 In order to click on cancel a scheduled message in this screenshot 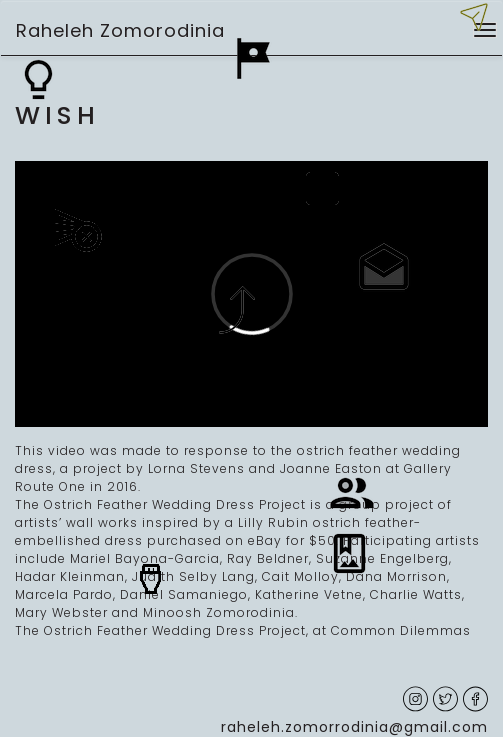, I will do `click(77, 227)`.